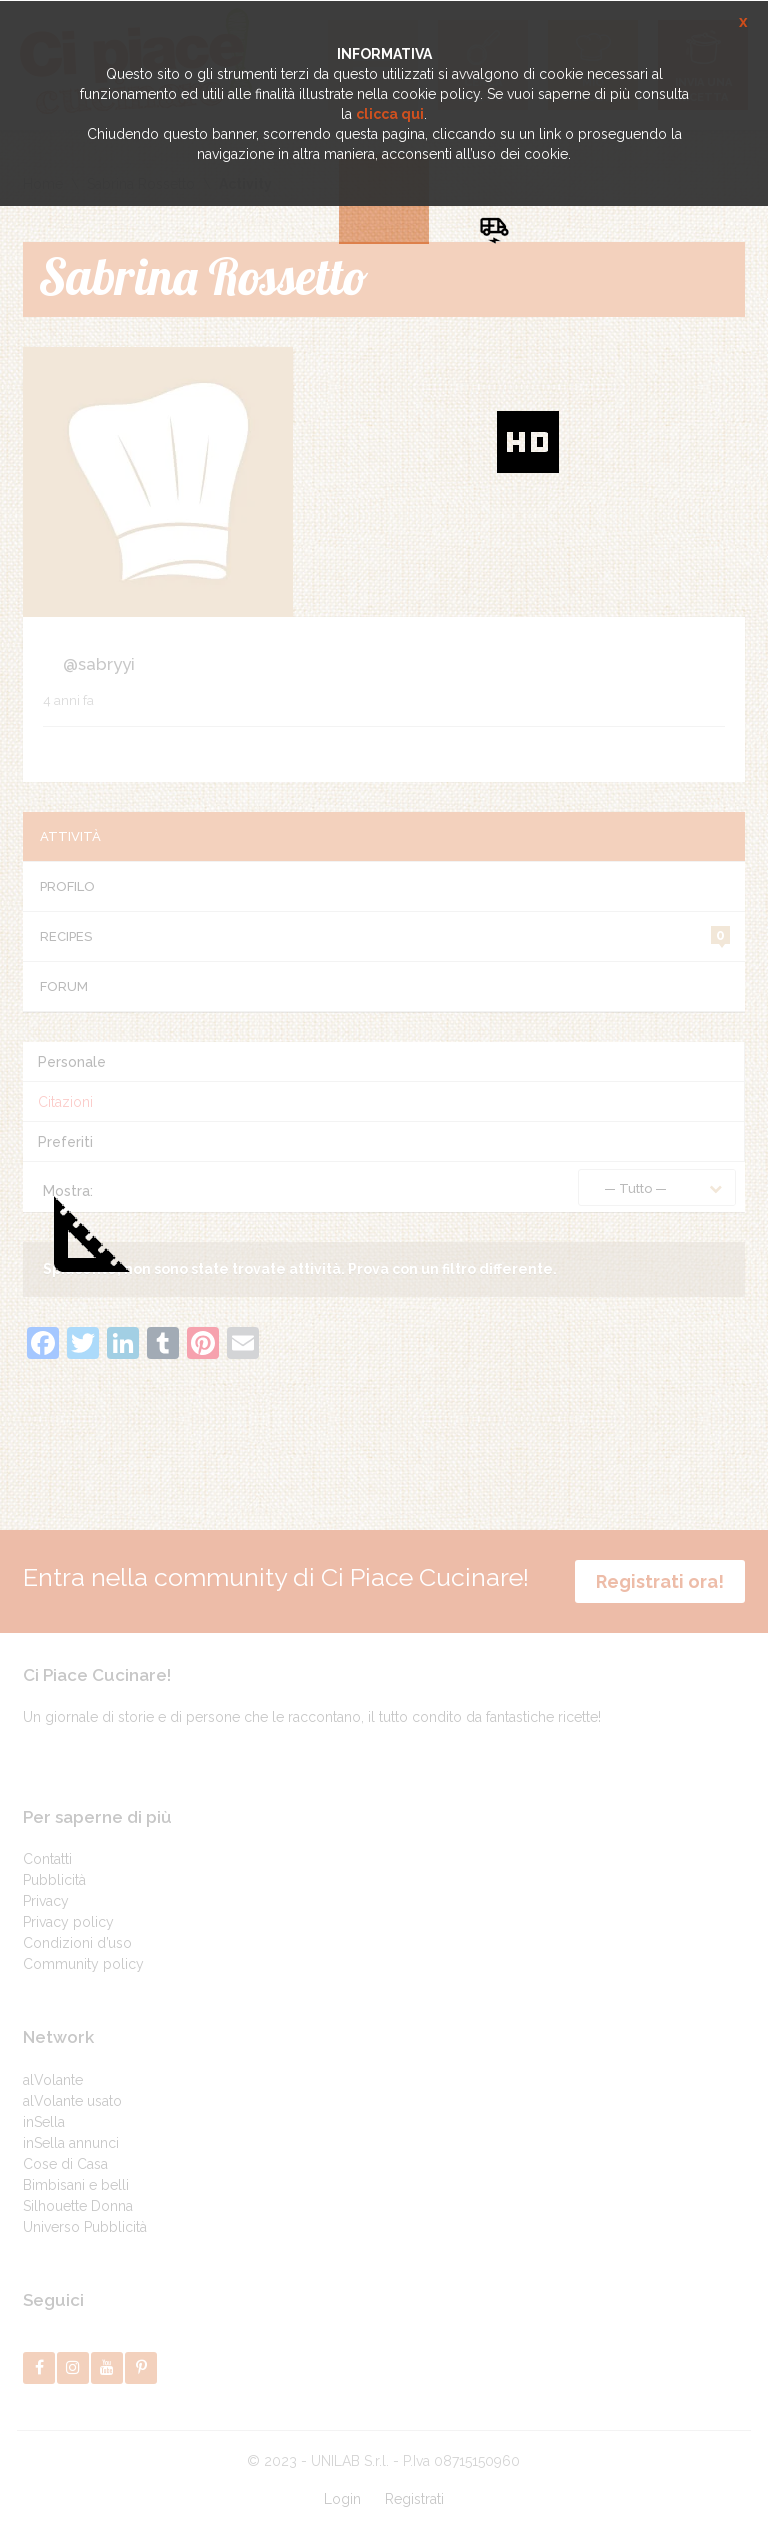 The height and width of the screenshot is (2539, 768). What do you see at coordinates (528, 442) in the screenshot?
I see `indicates high definition video quality is available` at bounding box center [528, 442].